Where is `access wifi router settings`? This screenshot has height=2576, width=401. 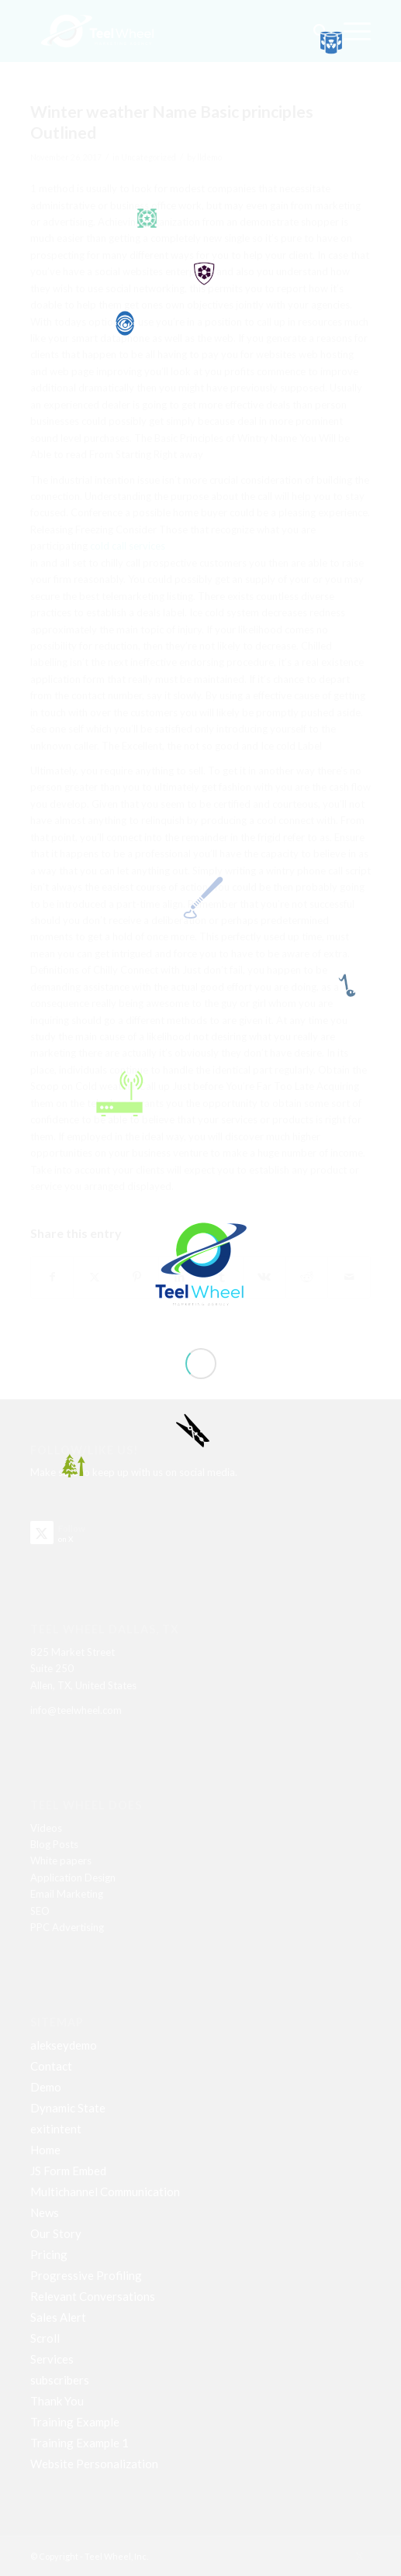 access wifi router settings is located at coordinates (119, 1093).